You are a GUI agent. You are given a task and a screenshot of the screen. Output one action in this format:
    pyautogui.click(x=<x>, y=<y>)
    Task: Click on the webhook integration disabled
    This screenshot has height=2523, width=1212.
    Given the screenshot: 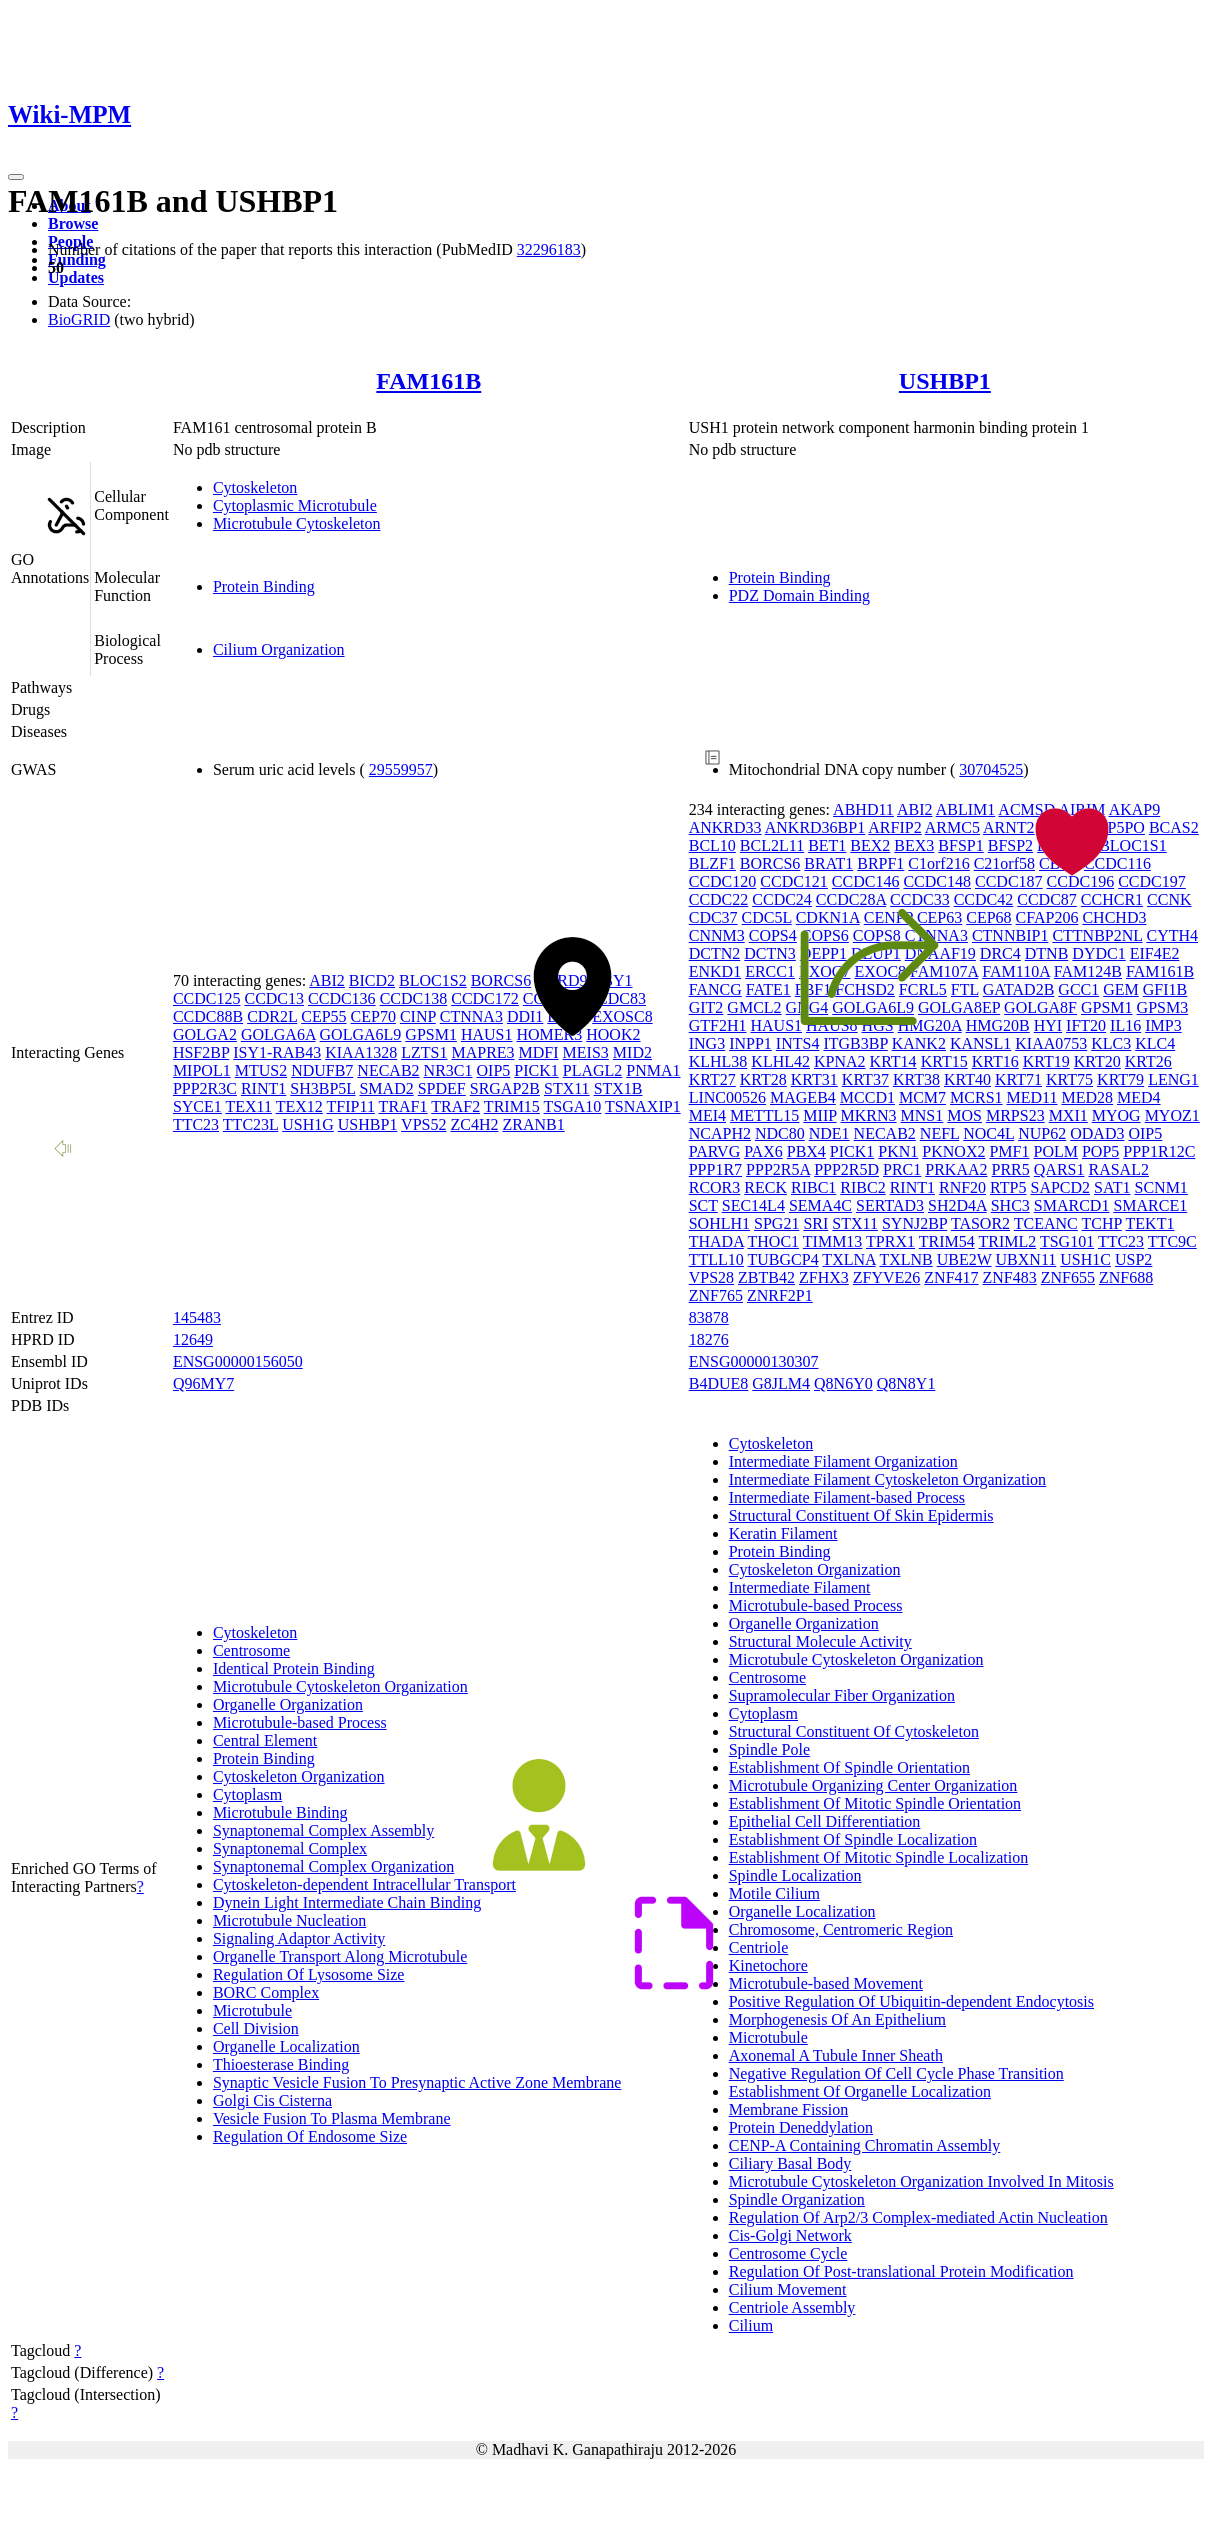 What is the action you would take?
    pyautogui.click(x=66, y=516)
    